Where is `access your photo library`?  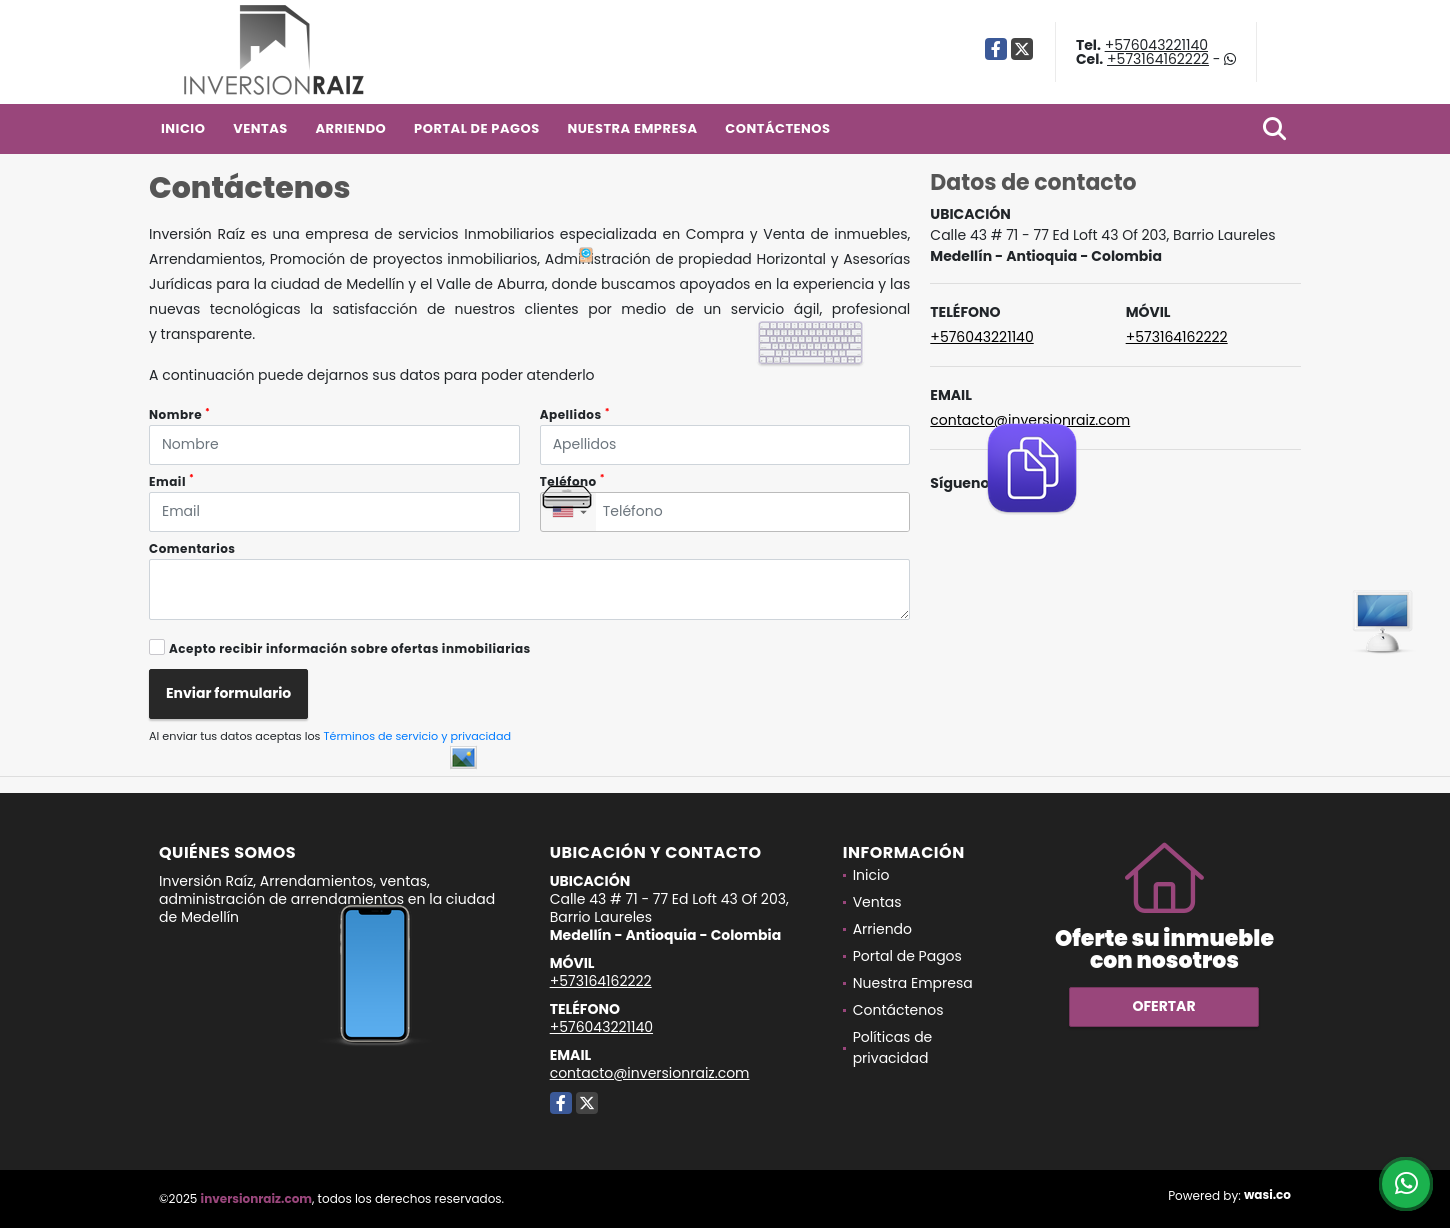 access your photo library is located at coordinates (463, 757).